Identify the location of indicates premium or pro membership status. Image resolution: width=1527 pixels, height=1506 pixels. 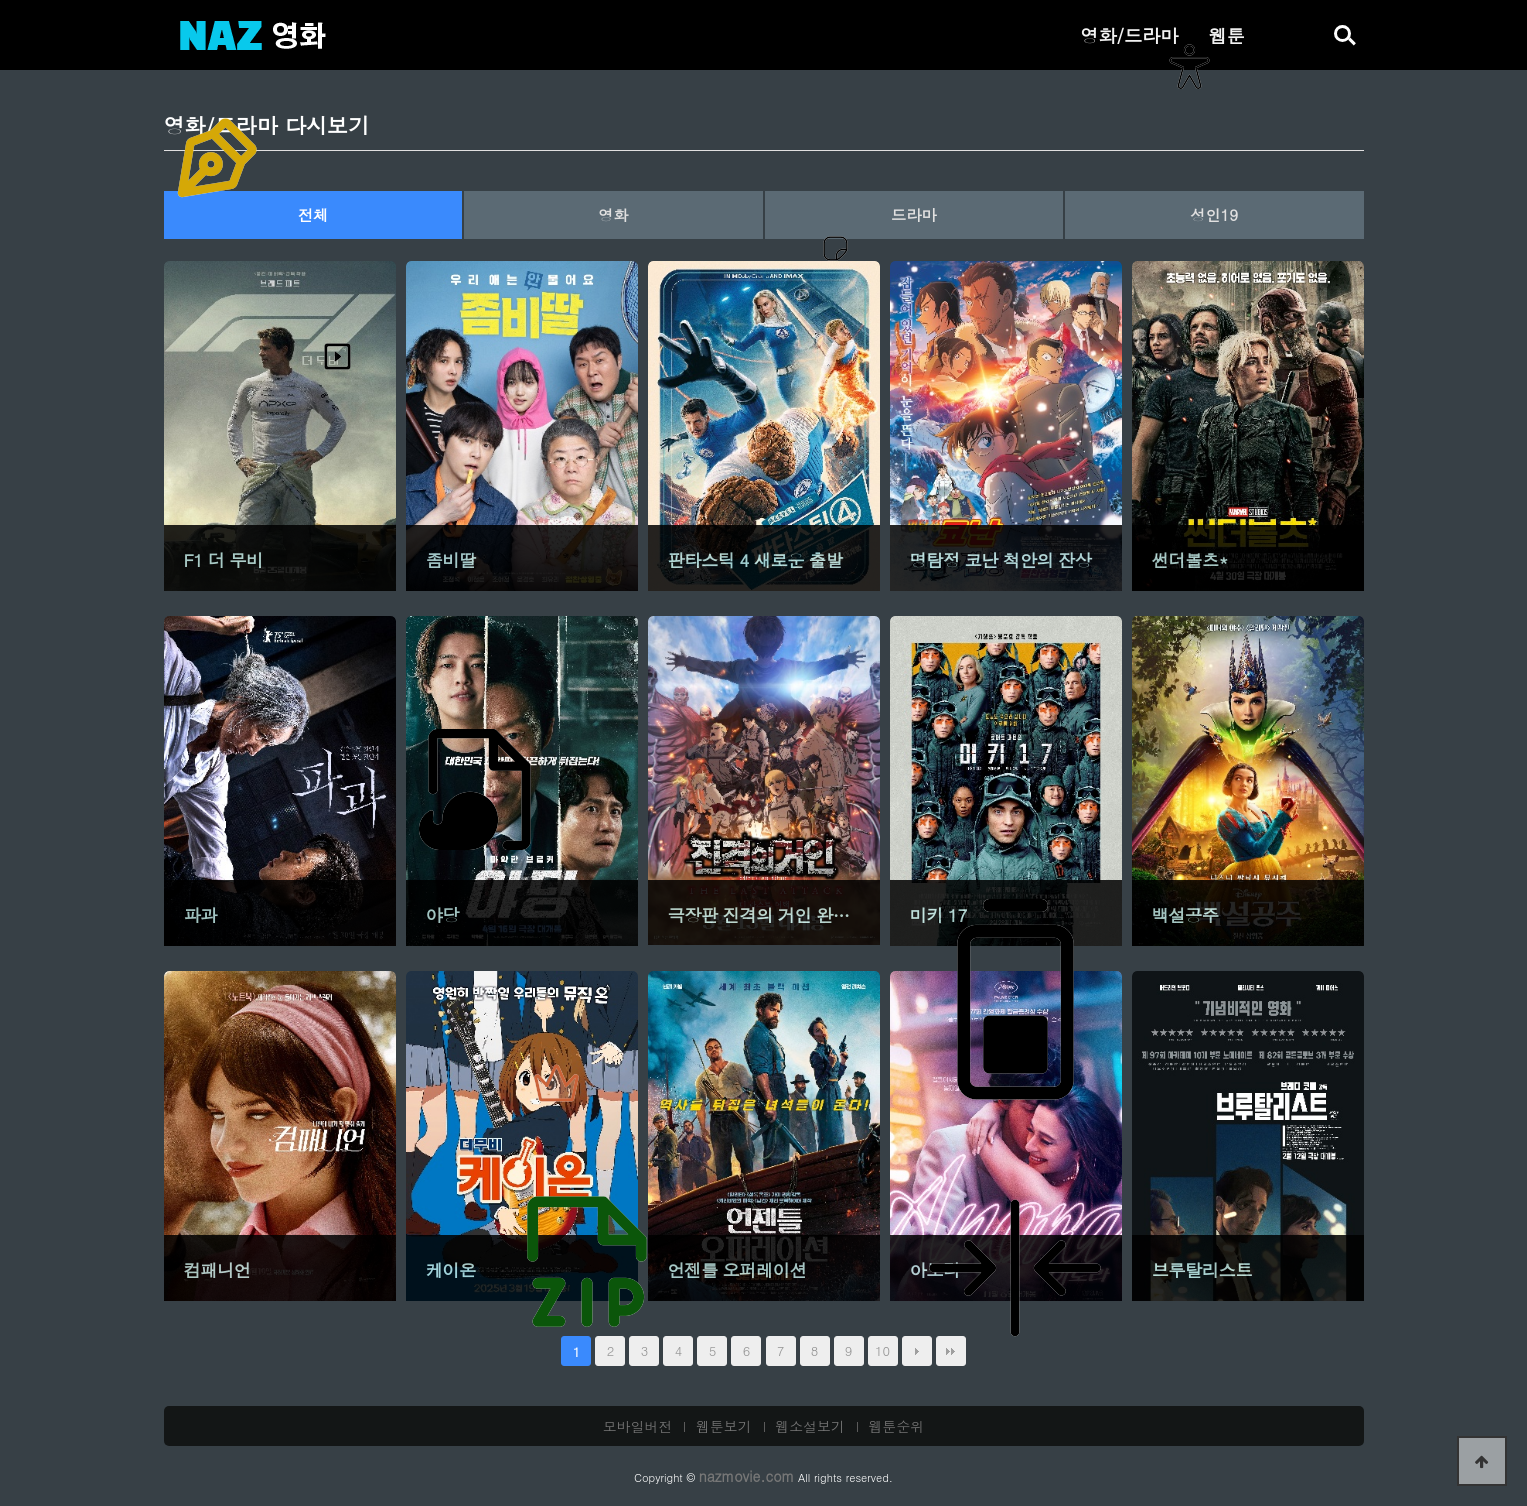
(556, 1085).